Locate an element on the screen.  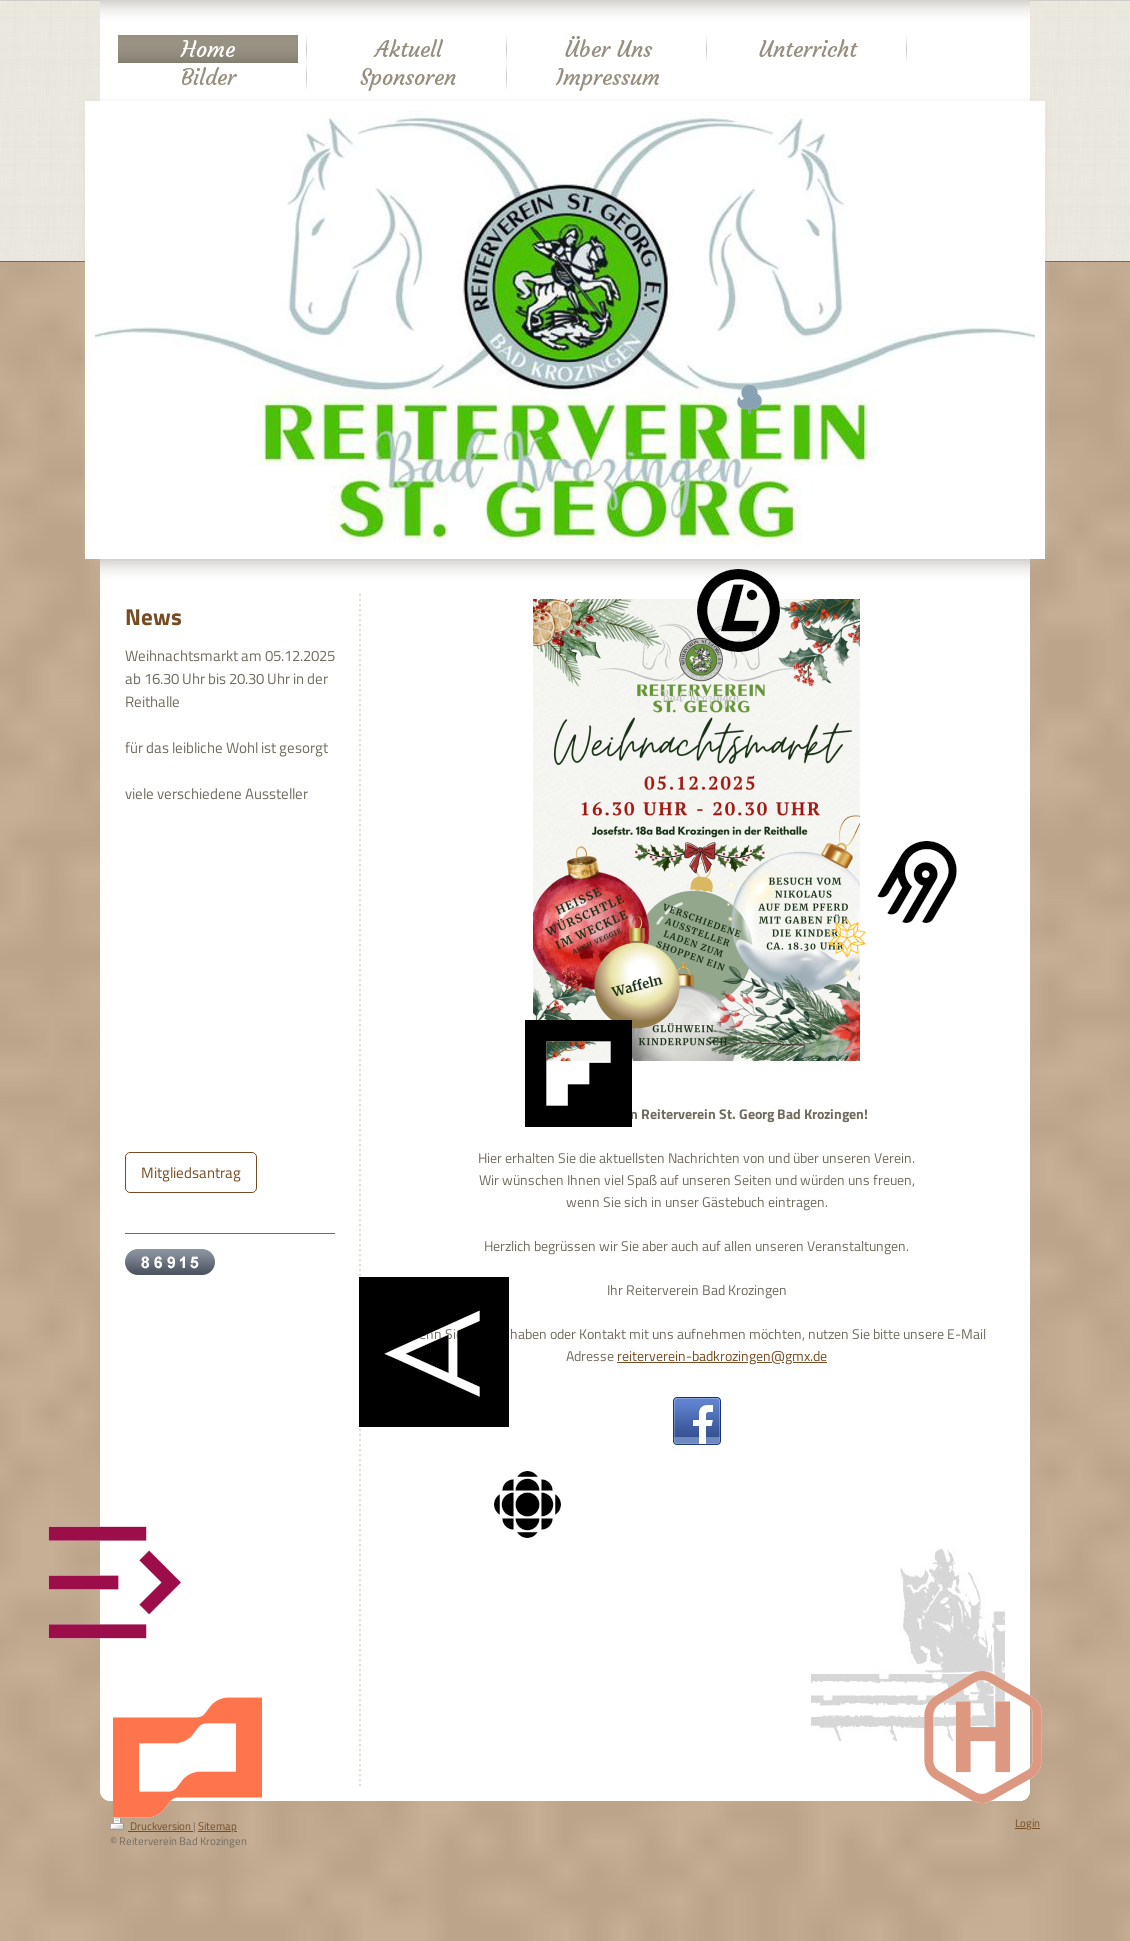
aerospike database logo is located at coordinates (434, 1352).